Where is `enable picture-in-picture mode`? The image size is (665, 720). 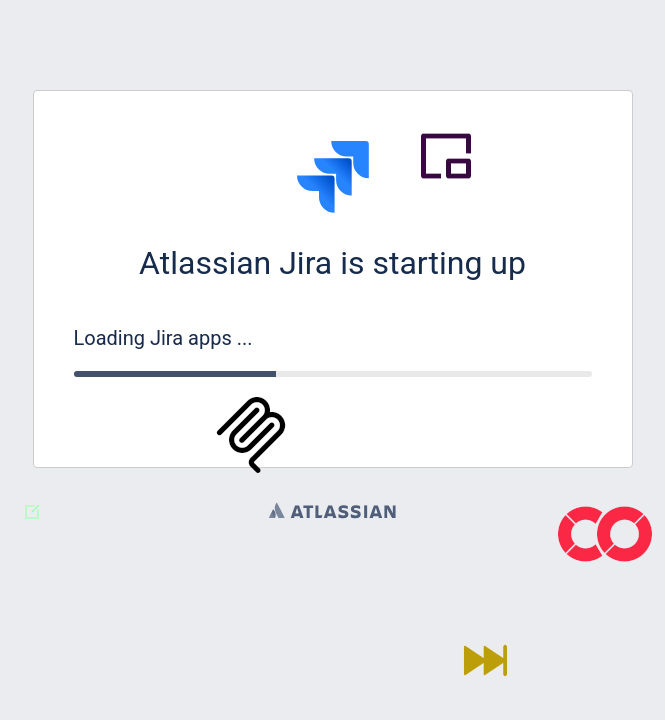
enable picture-in-picture mode is located at coordinates (446, 156).